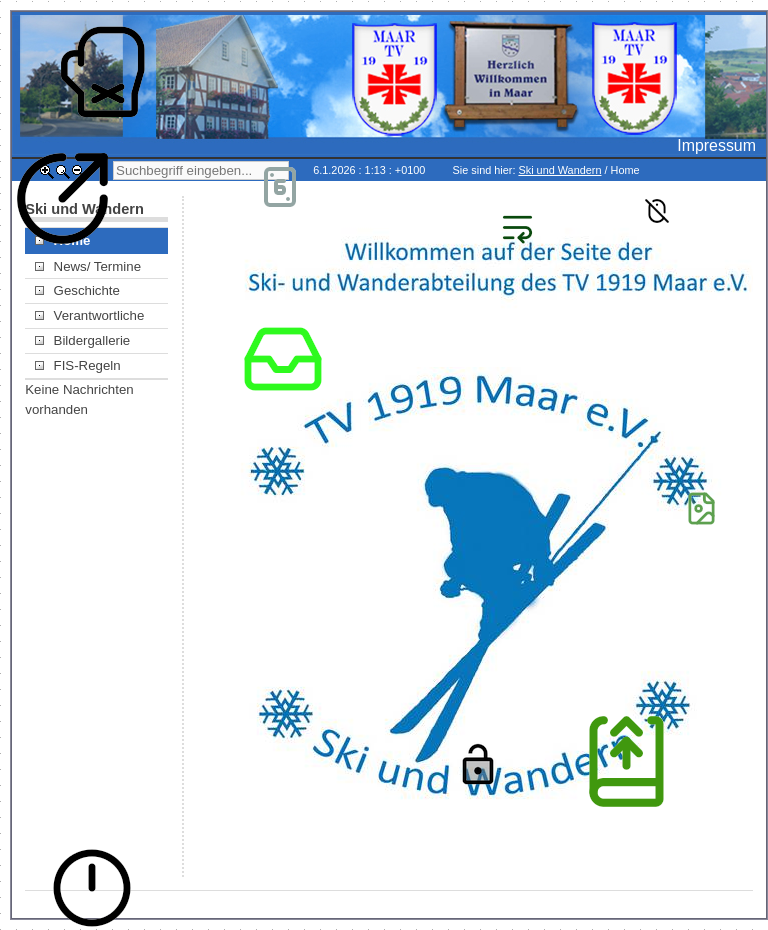  What do you see at coordinates (626, 761) in the screenshot?
I see `upload or export a book` at bounding box center [626, 761].